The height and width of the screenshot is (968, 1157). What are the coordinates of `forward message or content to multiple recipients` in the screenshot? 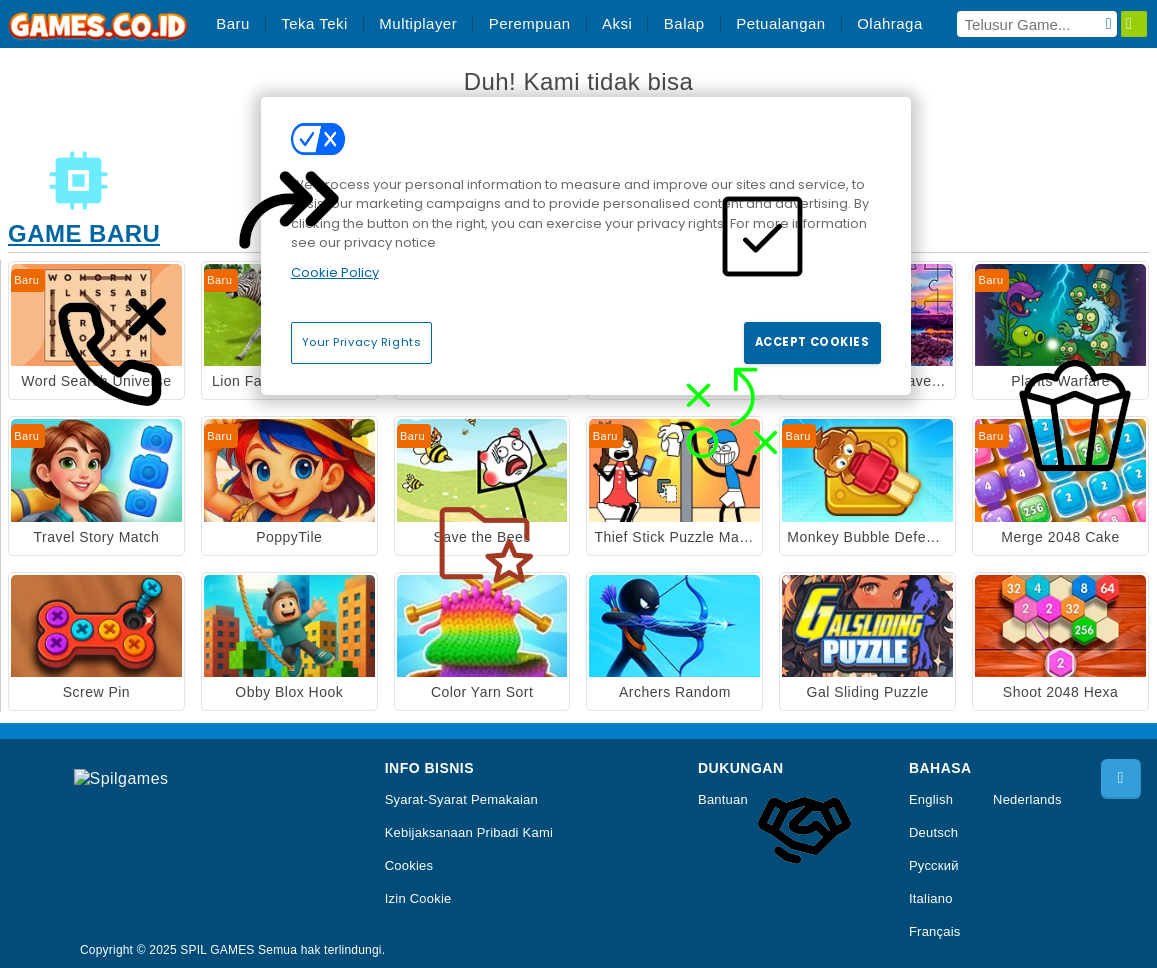 It's located at (289, 210).